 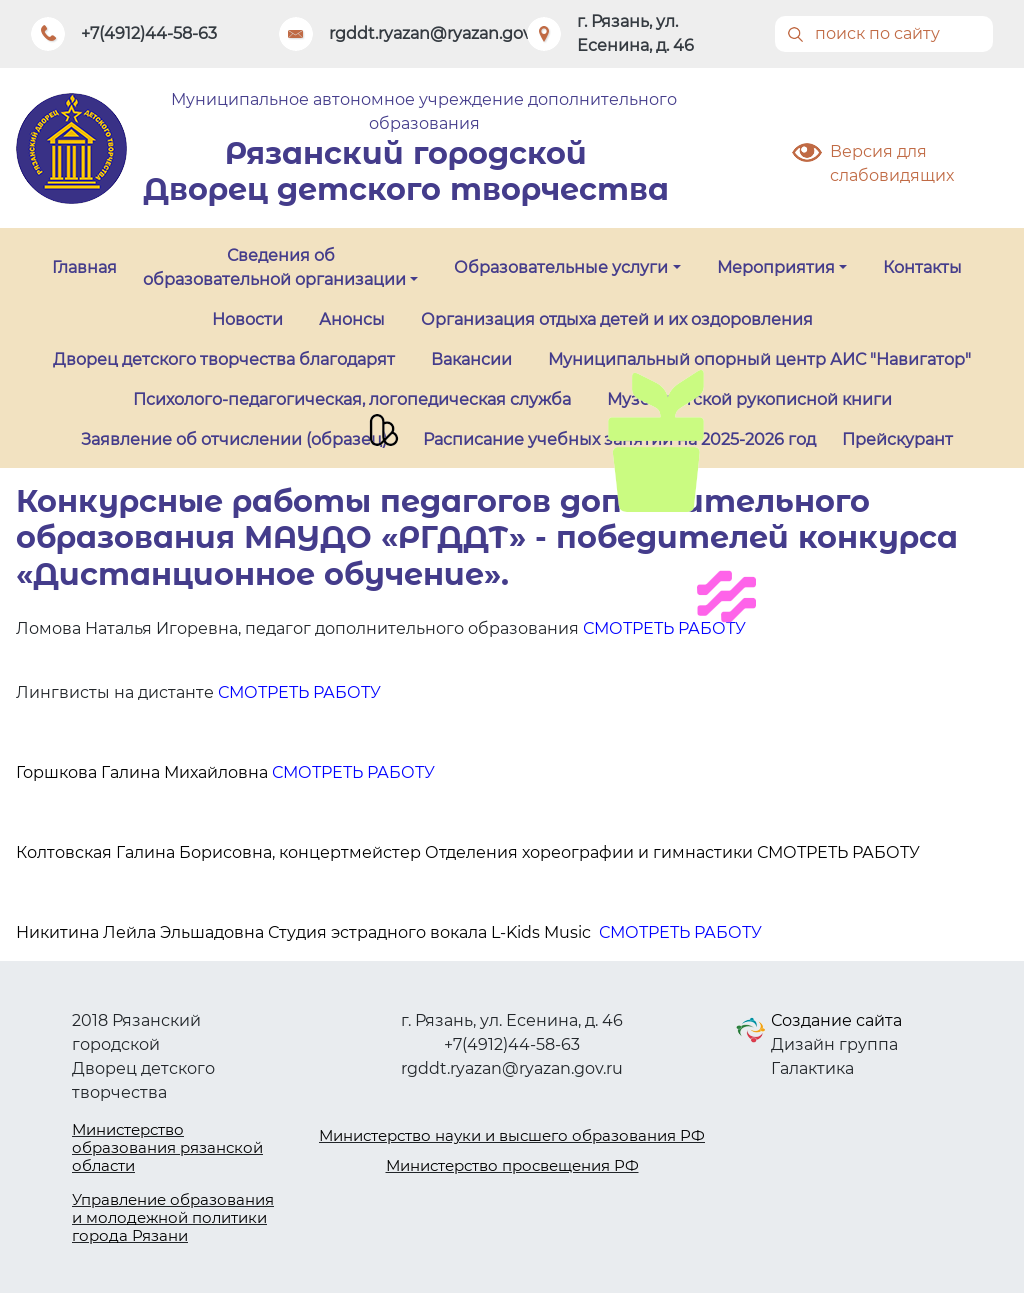 What do you see at coordinates (384, 430) in the screenshot?
I see `open the Kleinanzeigen app` at bounding box center [384, 430].